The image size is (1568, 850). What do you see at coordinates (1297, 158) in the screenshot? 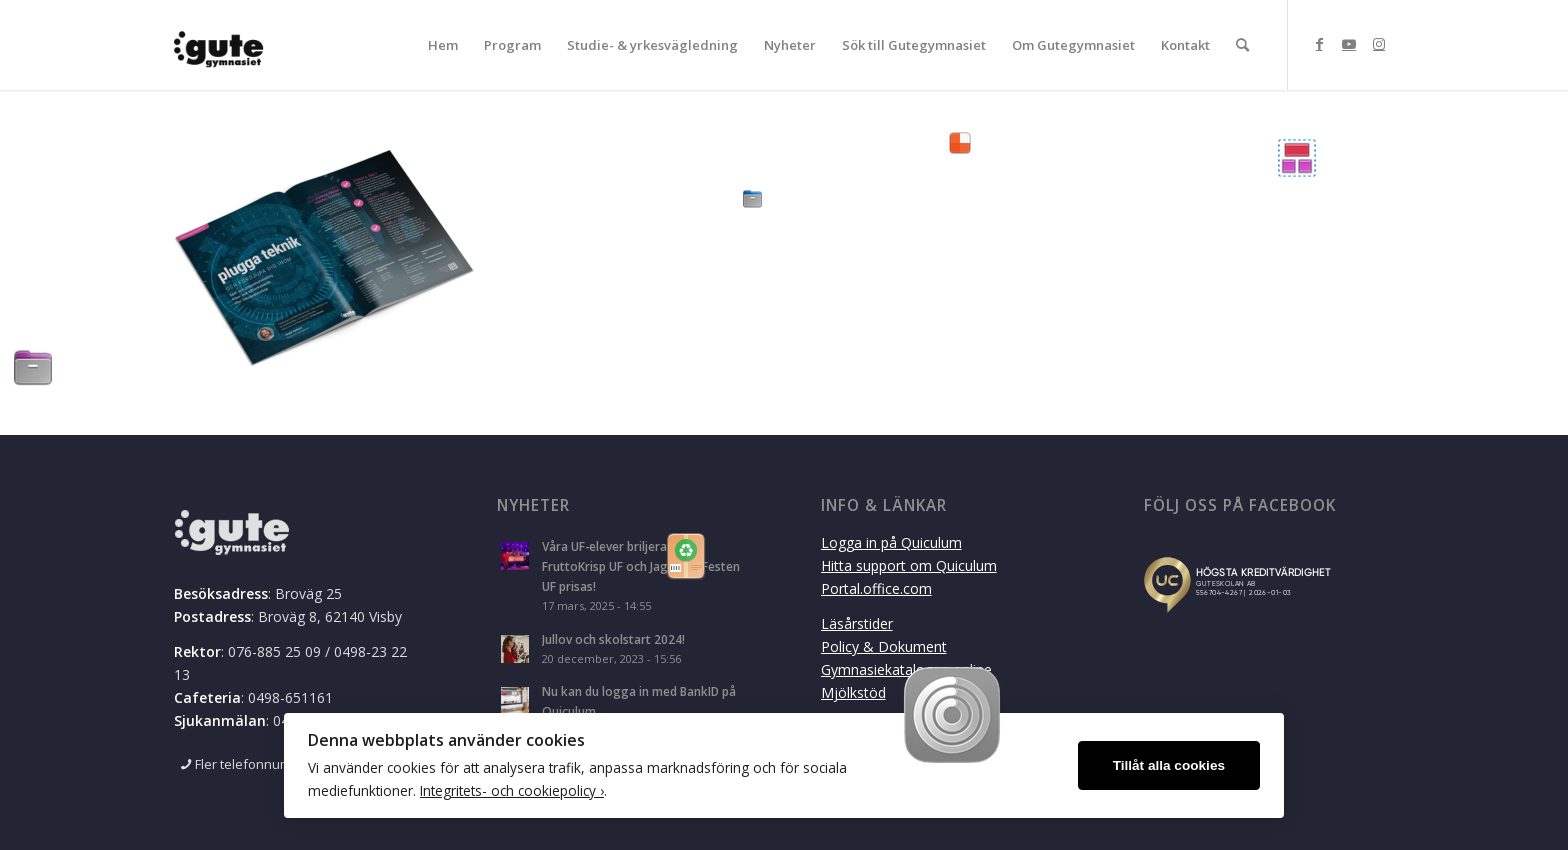
I see `select all items in the current view` at bounding box center [1297, 158].